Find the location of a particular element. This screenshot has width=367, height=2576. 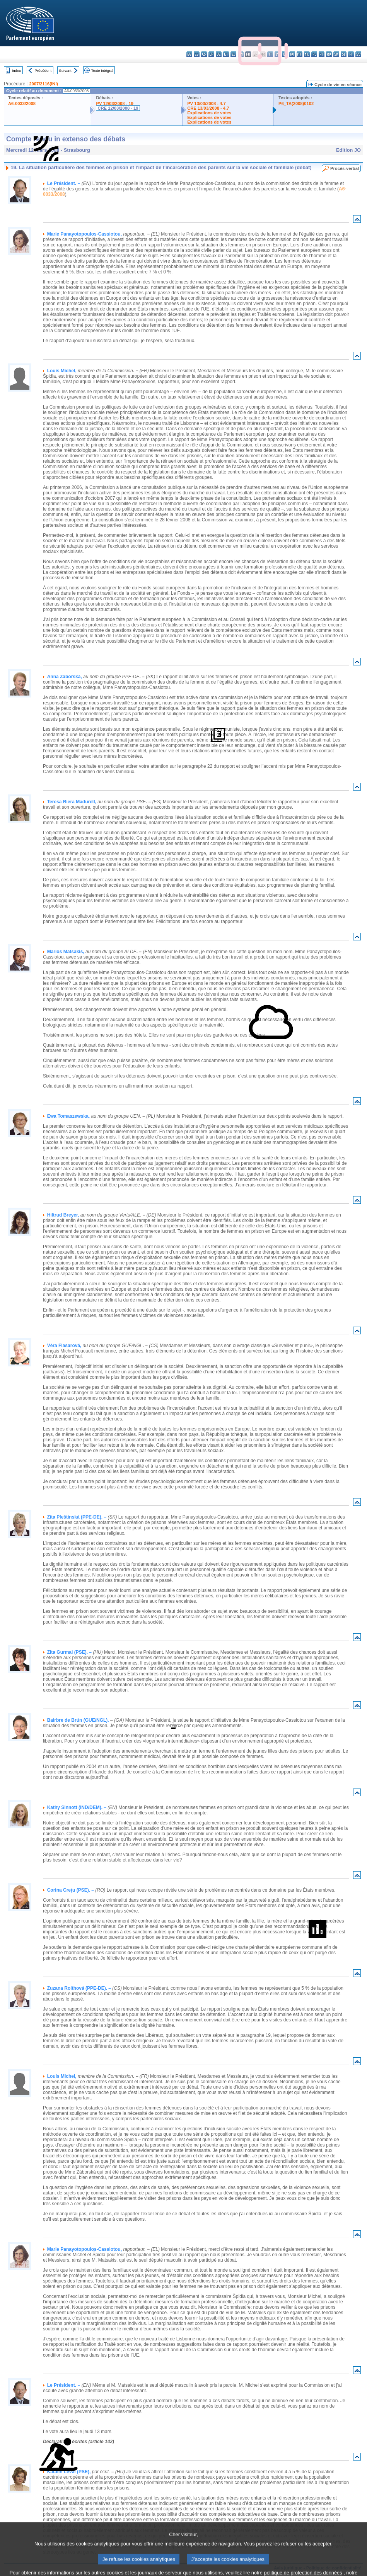

indicates low battery warning is located at coordinates (262, 51).